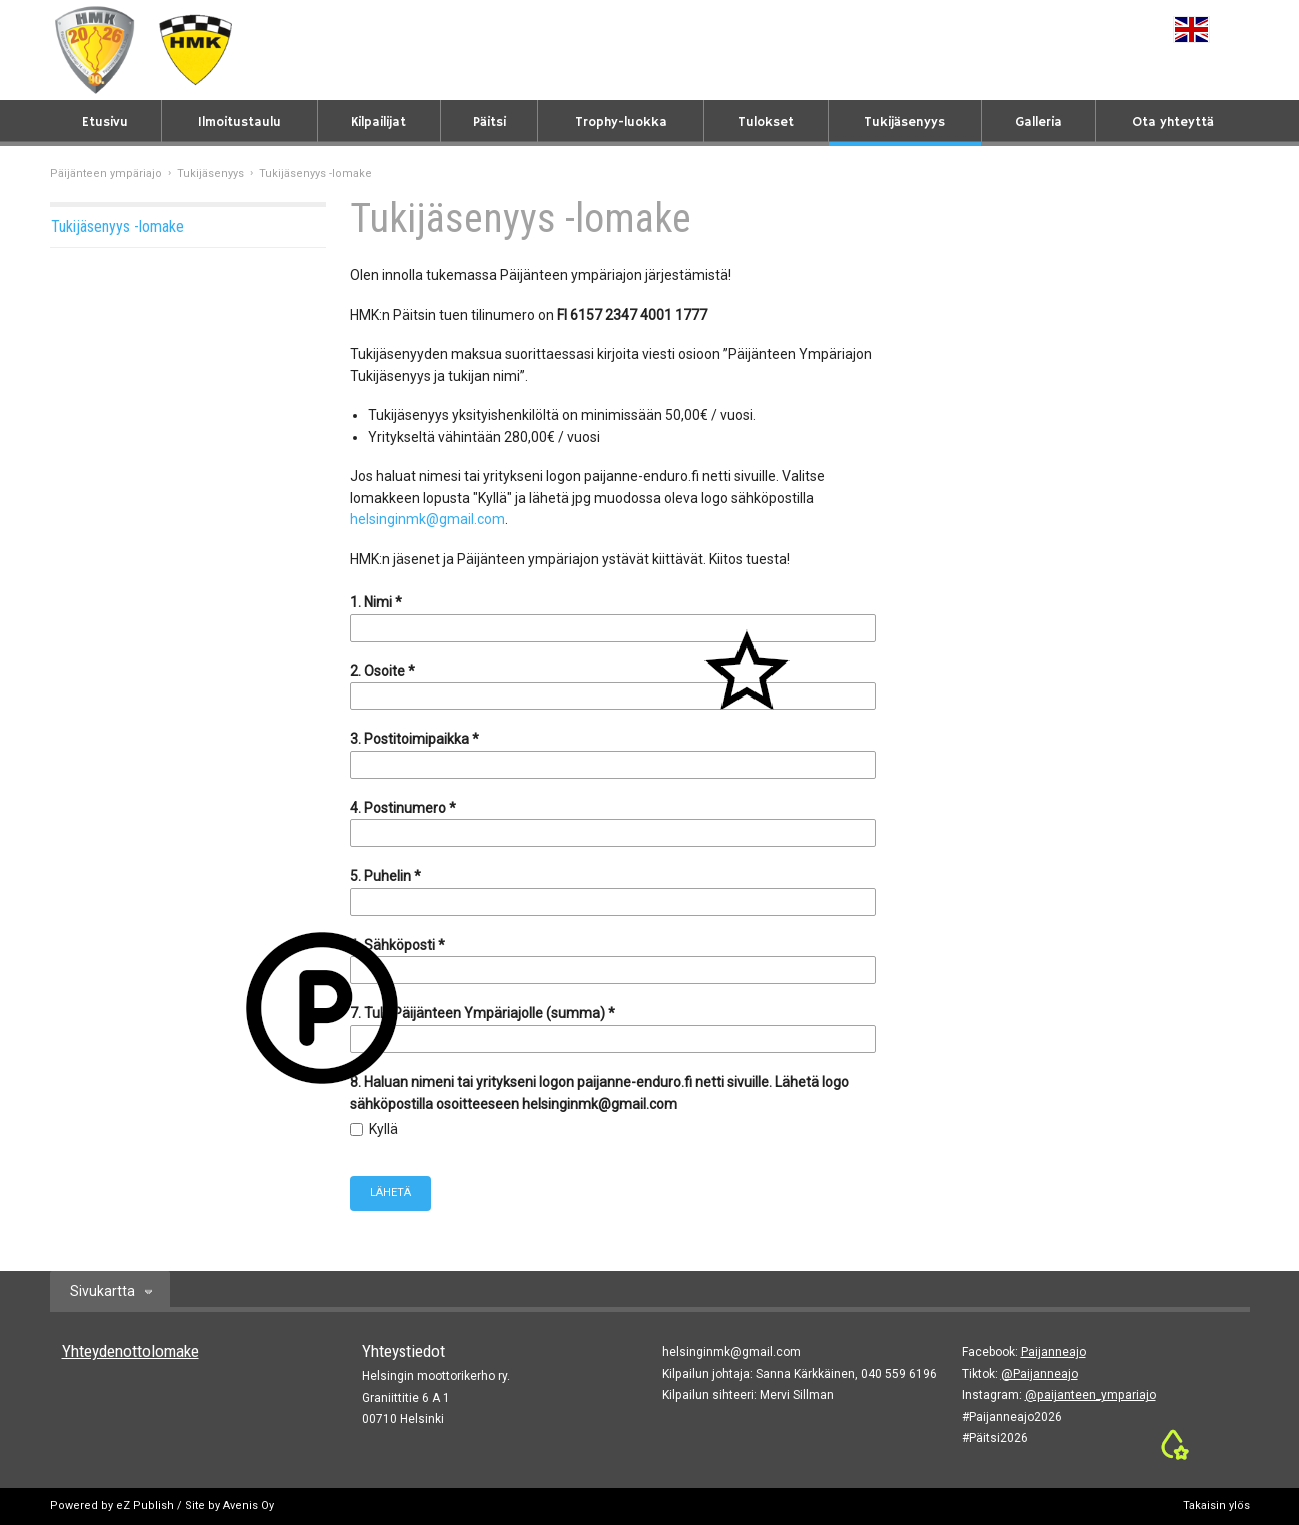  What do you see at coordinates (747, 672) in the screenshot?
I see `add item to favorites` at bounding box center [747, 672].